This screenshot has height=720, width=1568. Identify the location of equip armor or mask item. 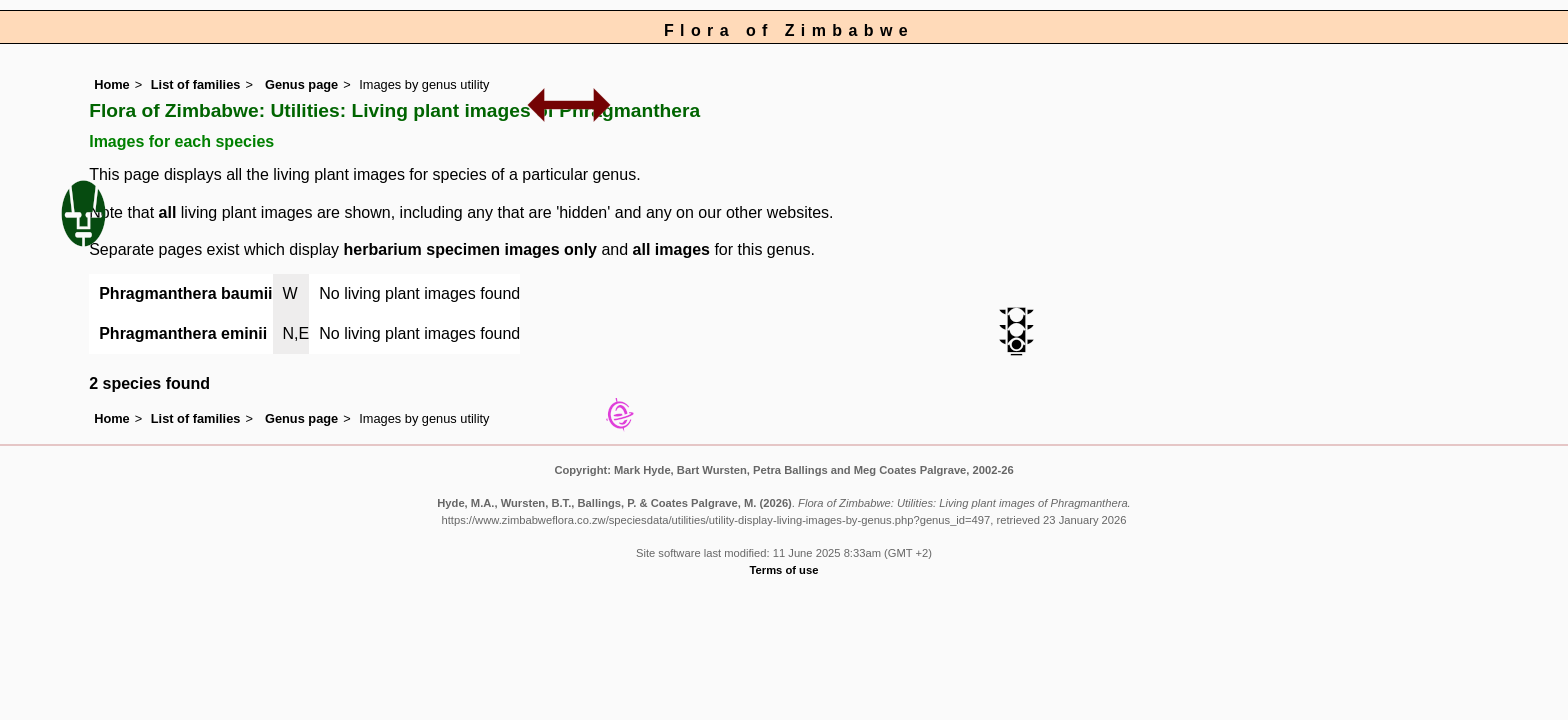
(83, 213).